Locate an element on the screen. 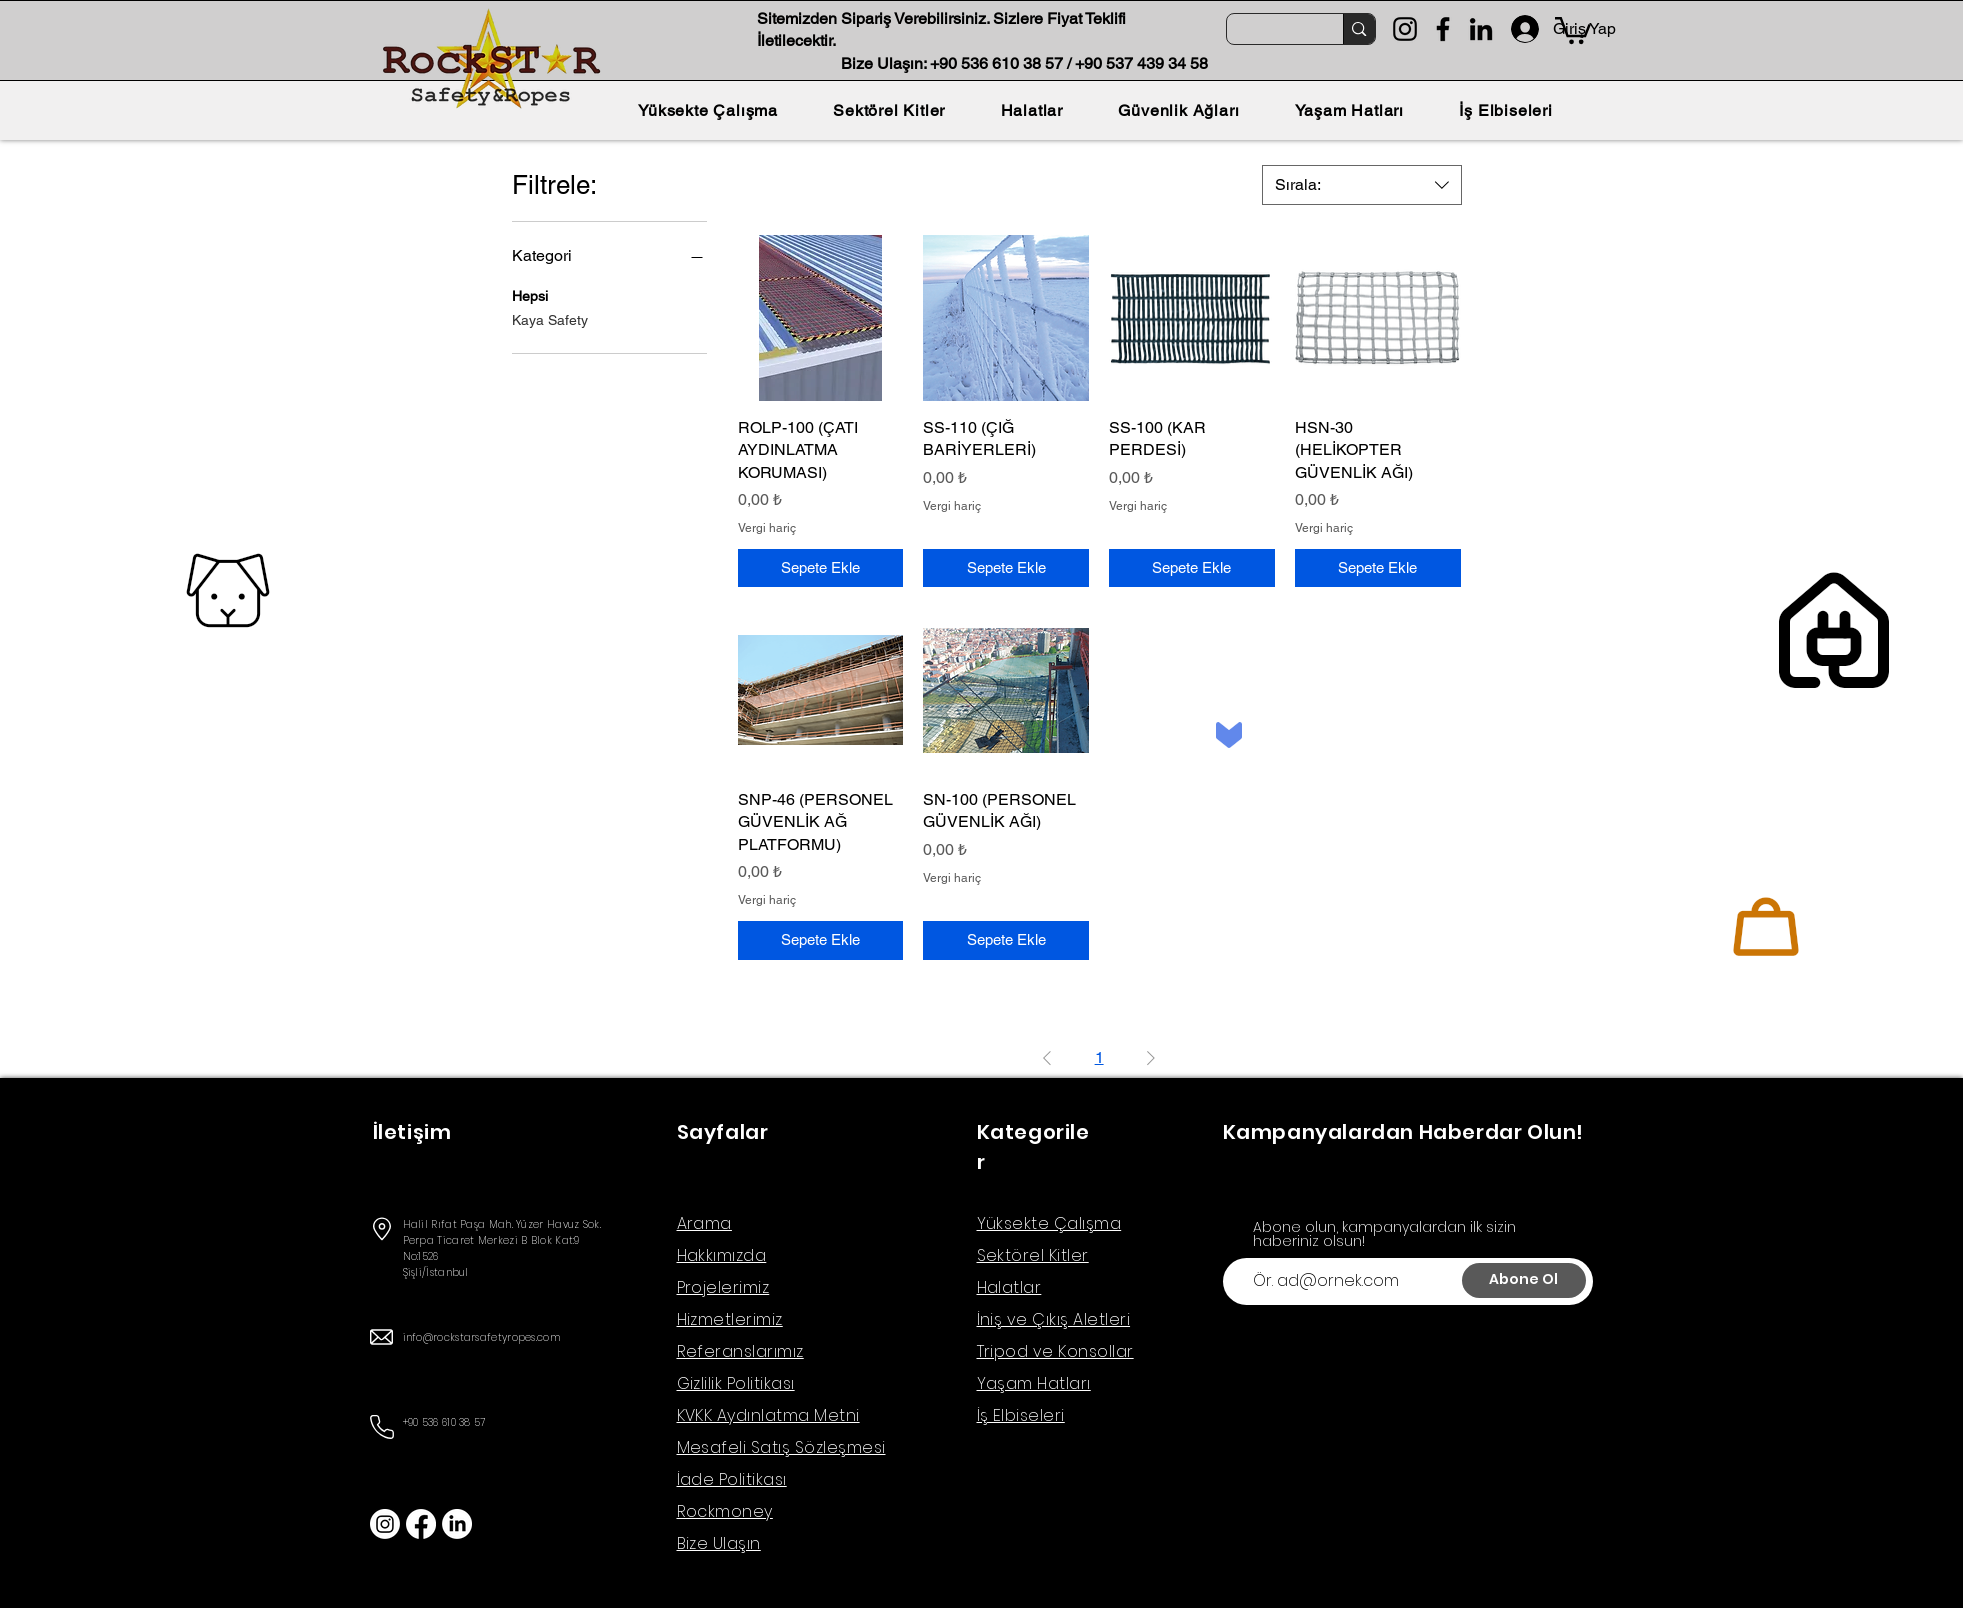  access smart home power settings is located at coordinates (1834, 633).